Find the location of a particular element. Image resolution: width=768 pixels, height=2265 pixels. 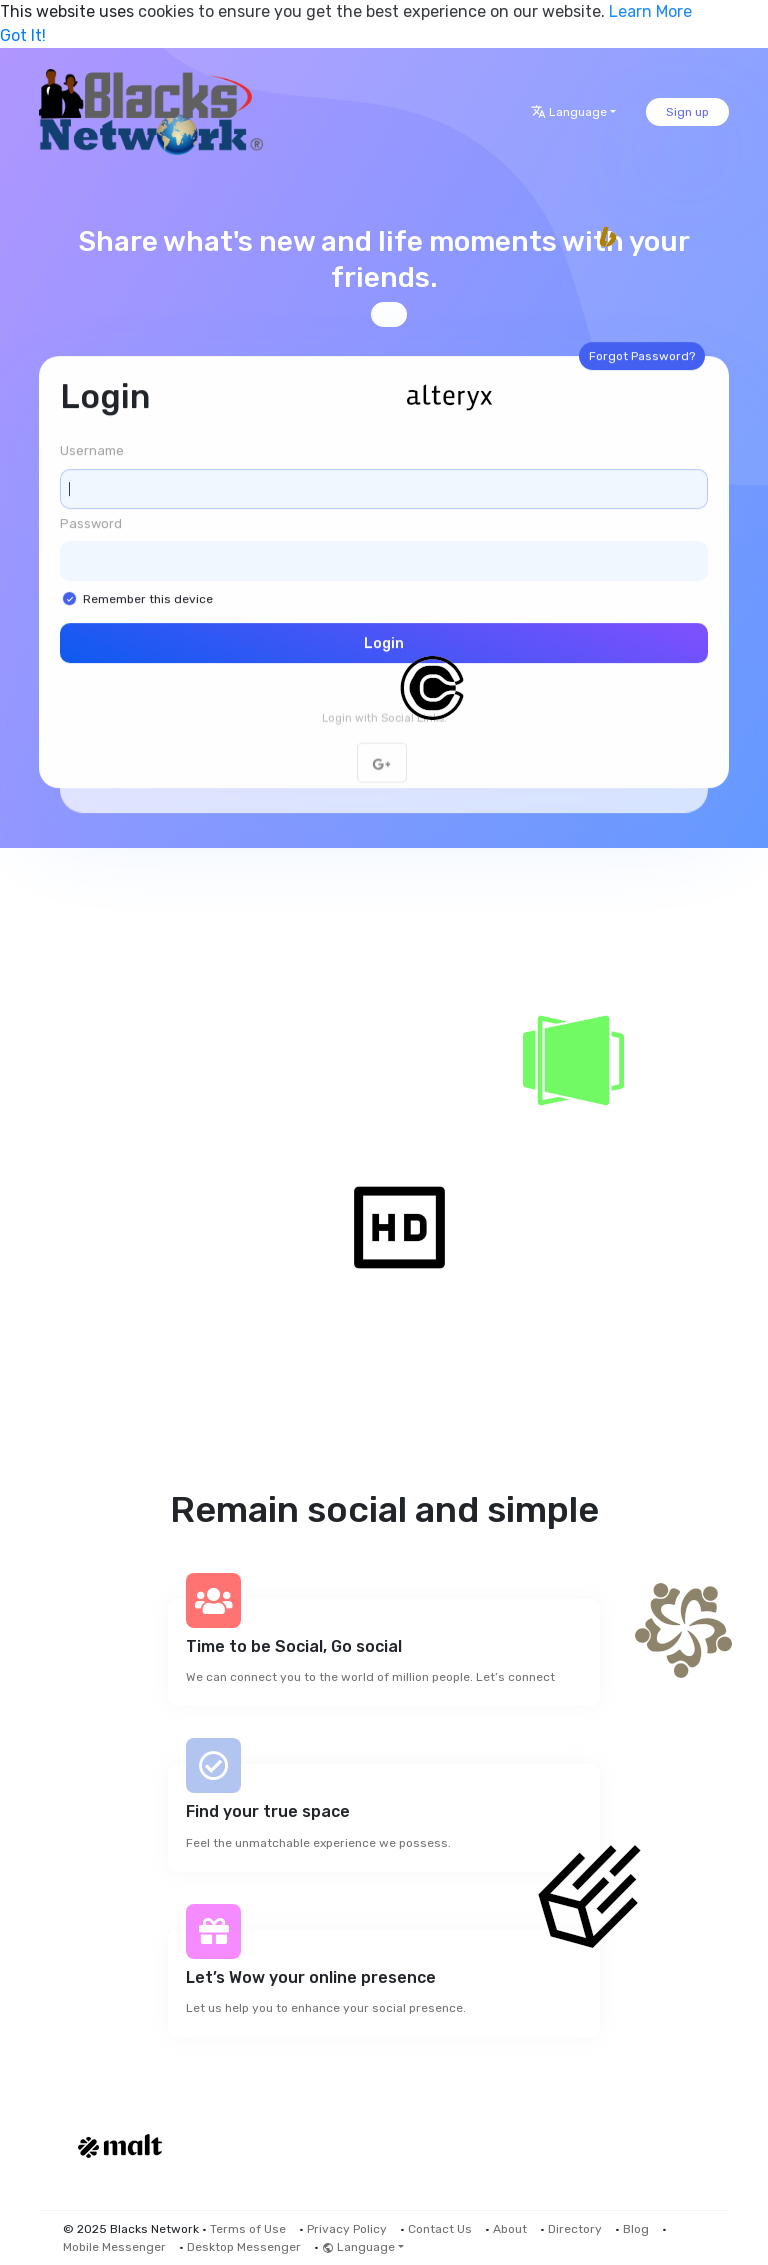

alteryx logo - link to alteryx data analytics platform is located at coordinates (449, 397).